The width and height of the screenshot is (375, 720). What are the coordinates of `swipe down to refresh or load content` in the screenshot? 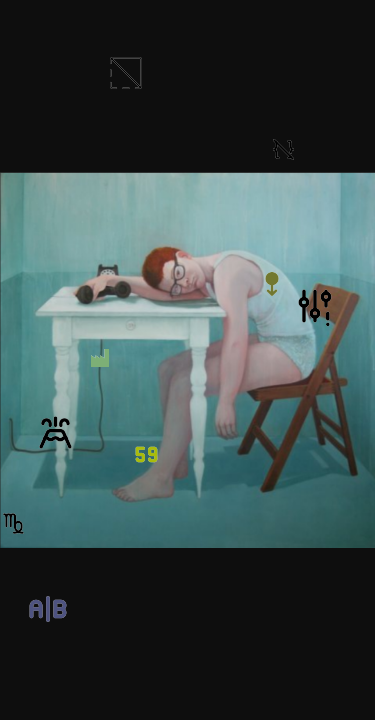 It's located at (272, 284).